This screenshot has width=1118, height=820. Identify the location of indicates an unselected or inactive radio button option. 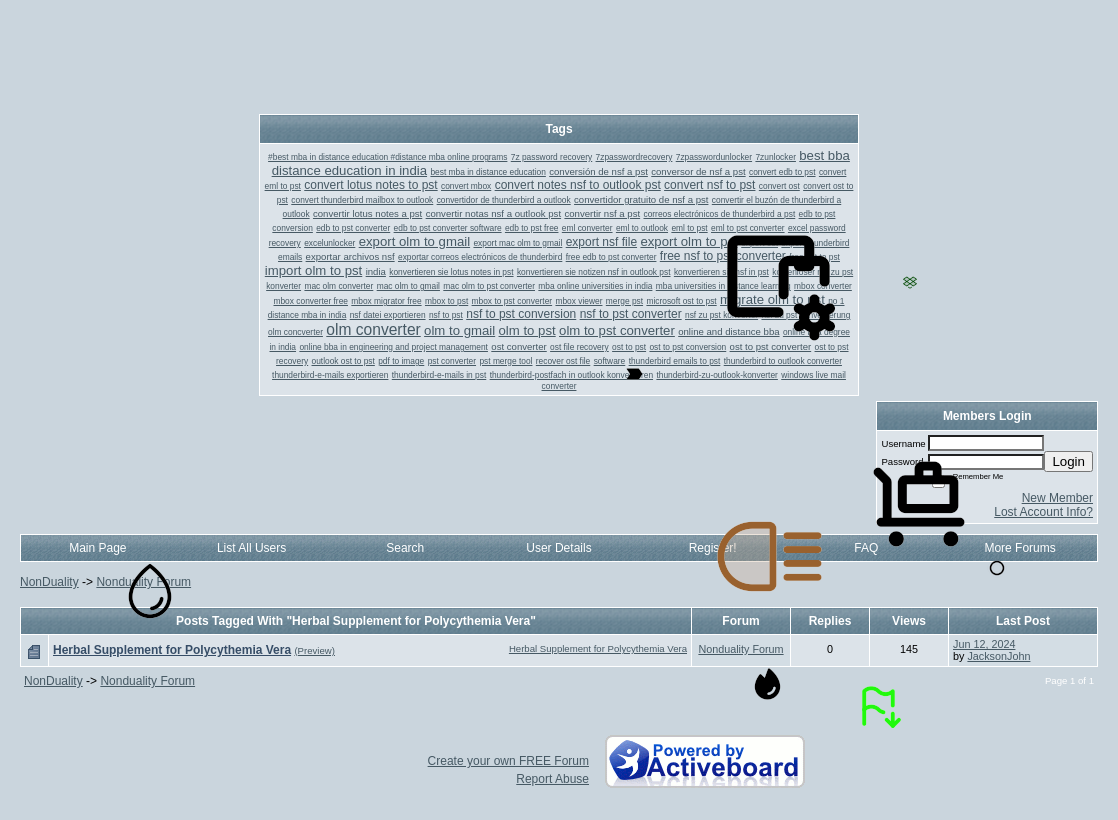
(997, 568).